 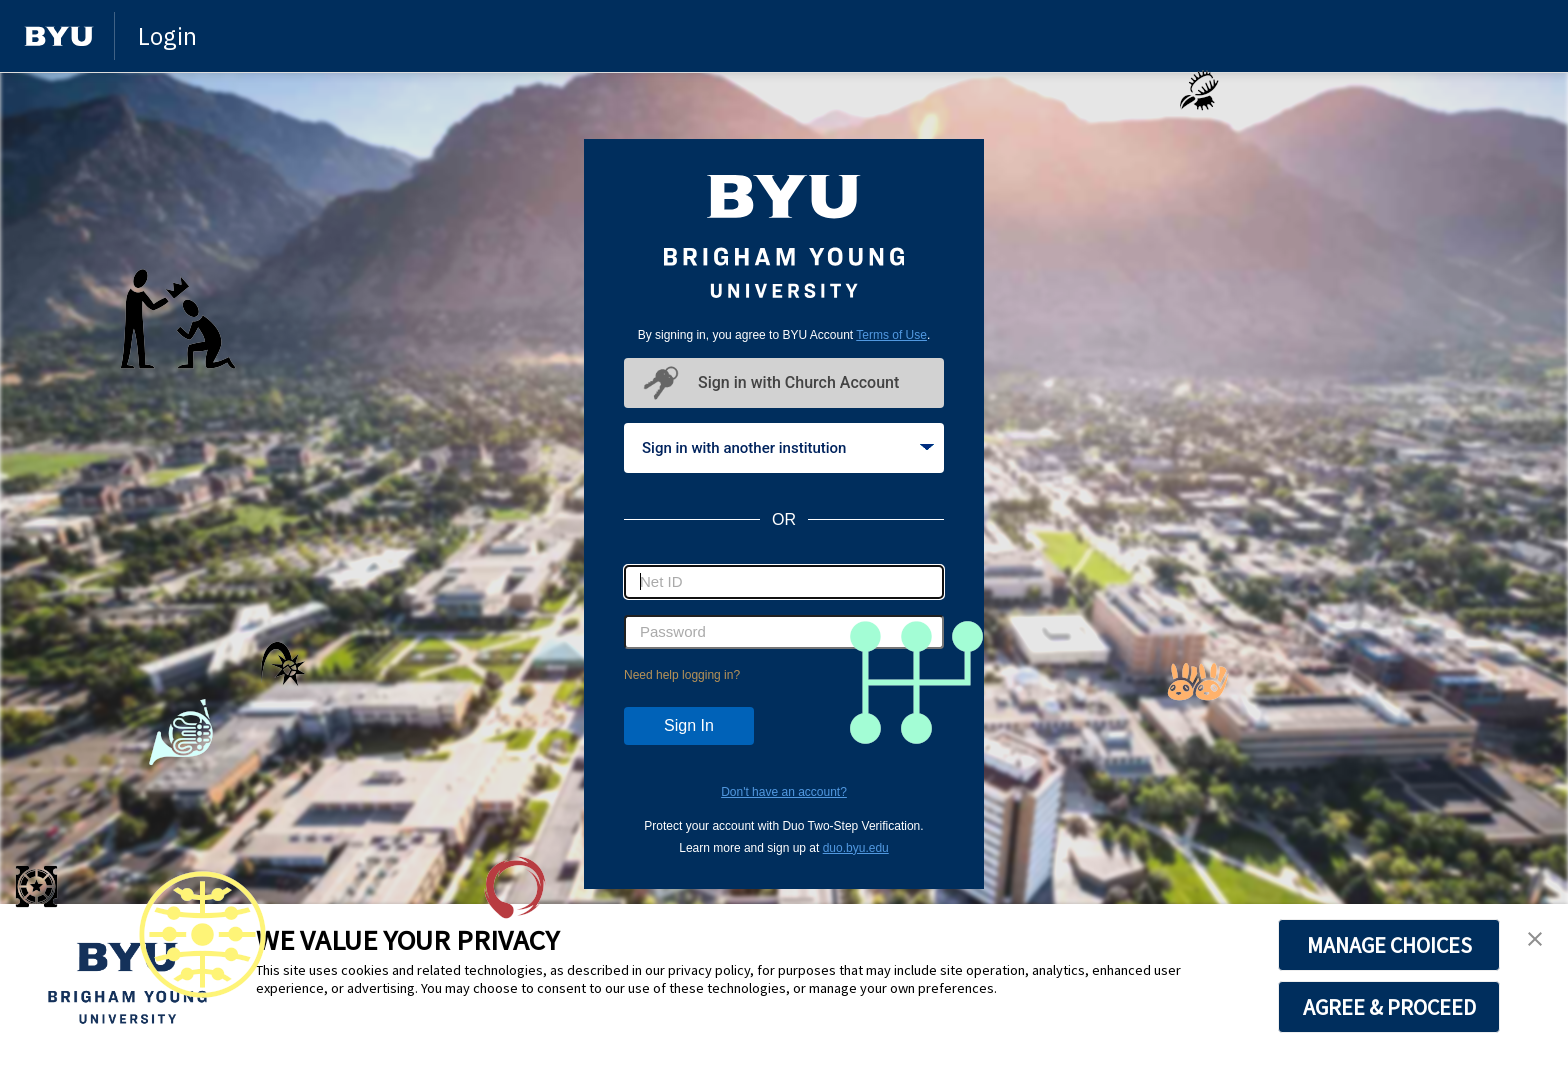 What do you see at coordinates (1197, 679) in the screenshot?
I see `equip bunny slippers cosmetic item` at bounding box center [1197, 679].